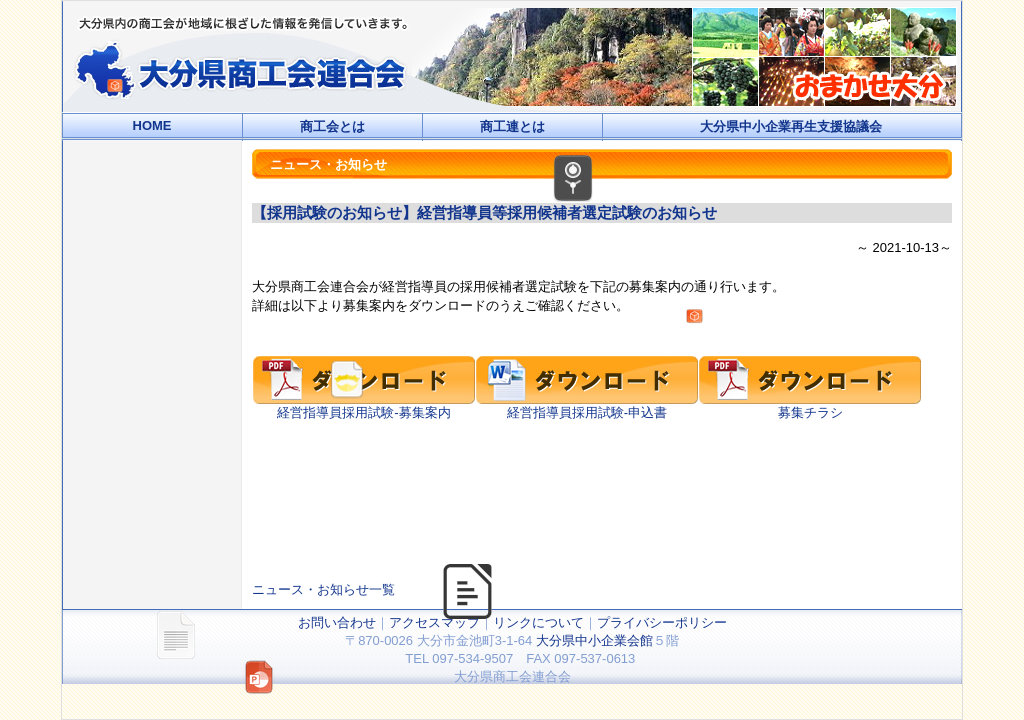 This screenshot has height=720, width=1024. Describe the element at coordinates (347, 379) in the screenshot. I see `nim programming language source file` at that location.